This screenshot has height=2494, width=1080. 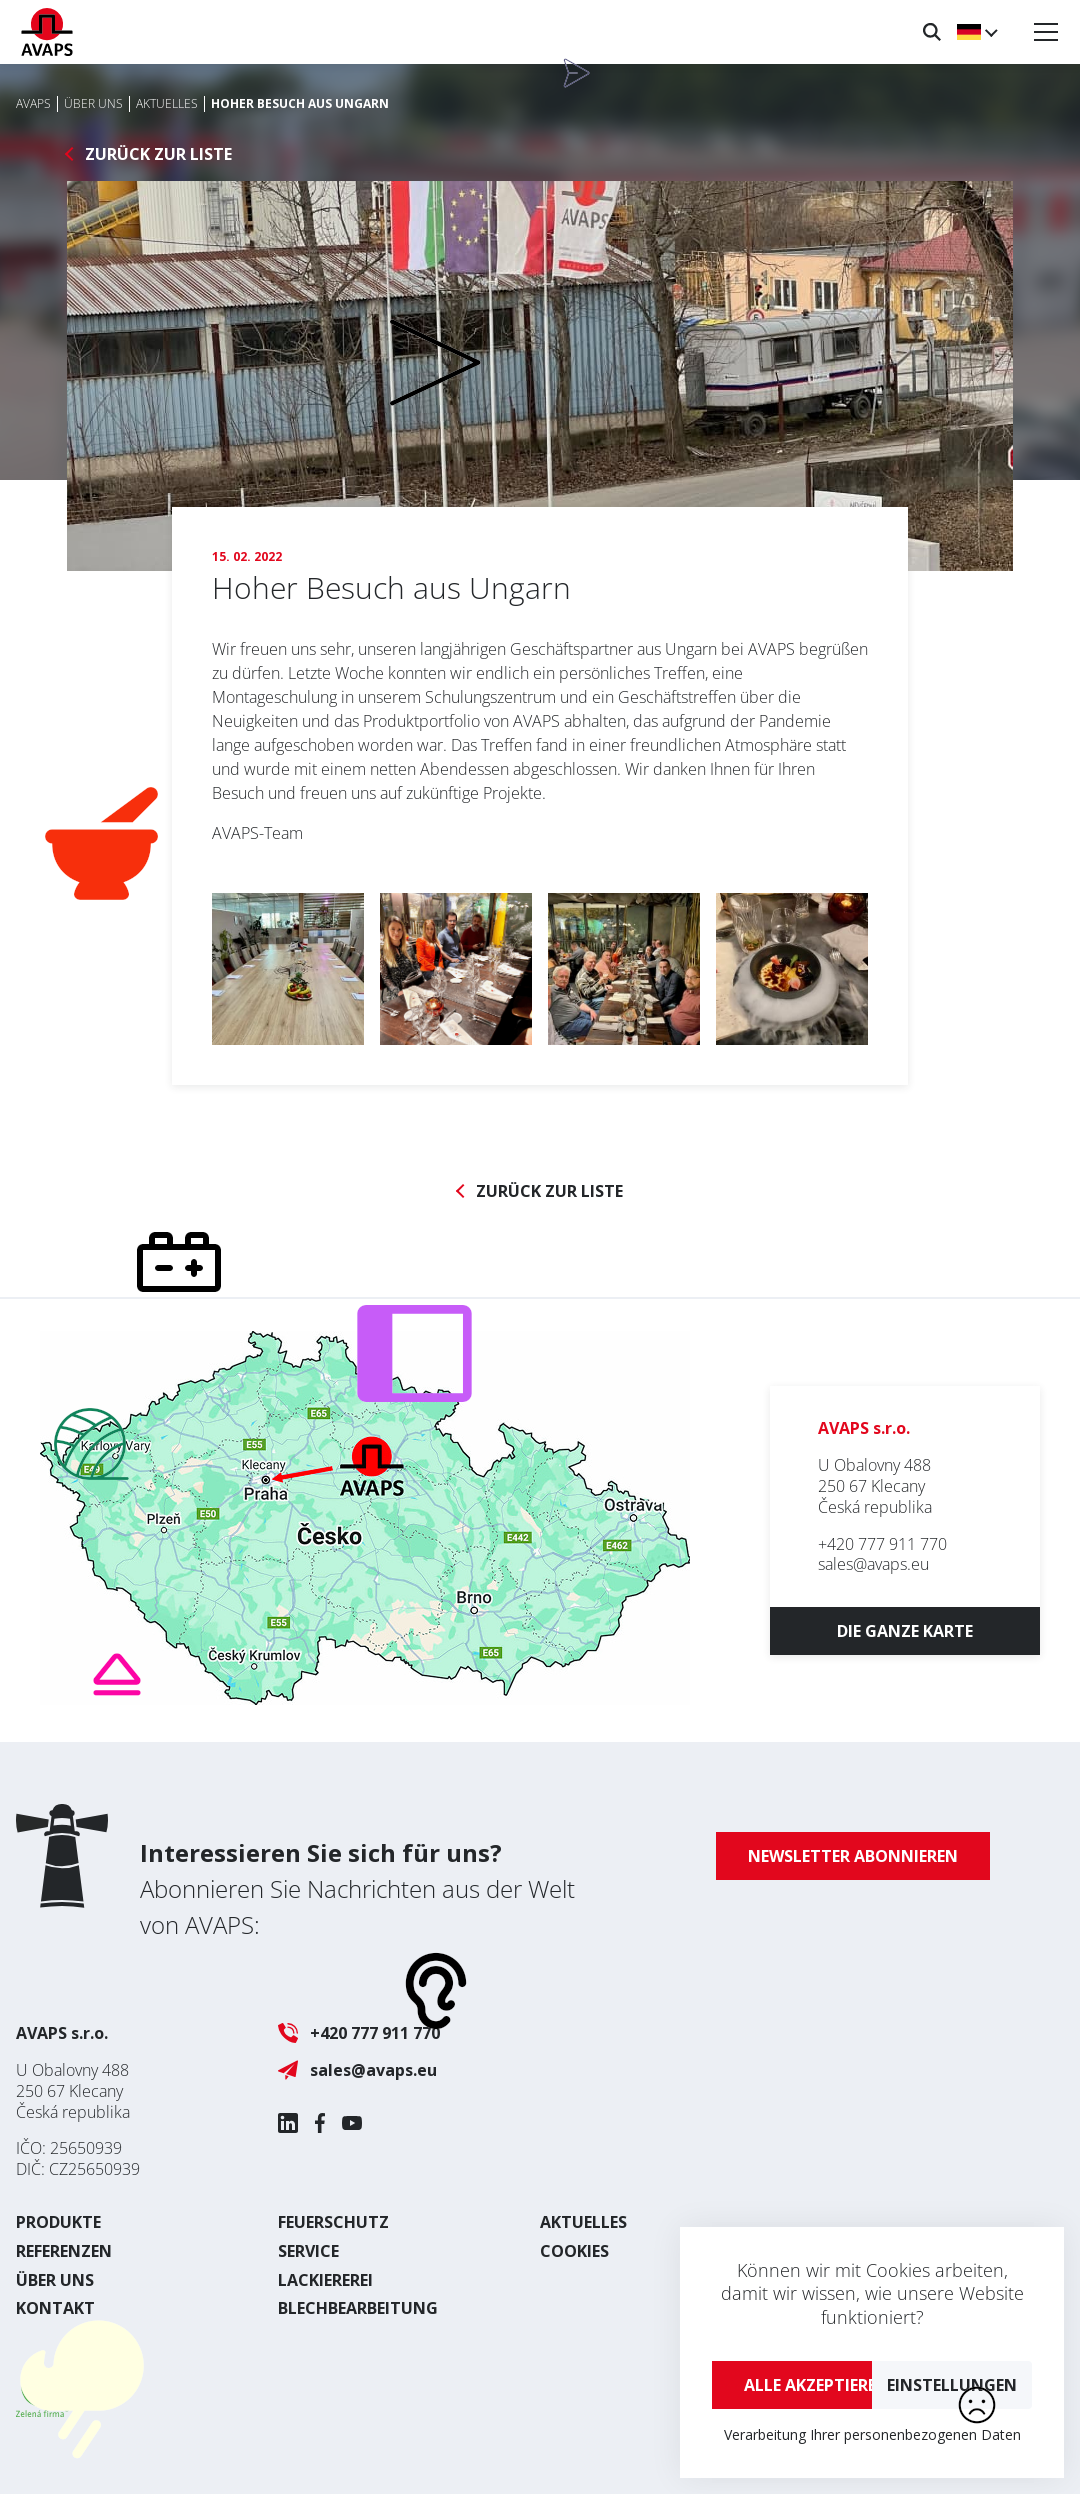 What do you see at coordinates (117, 1677) in the screenshot?
I see `eject media or disc` at bounding box center [117, 1677].